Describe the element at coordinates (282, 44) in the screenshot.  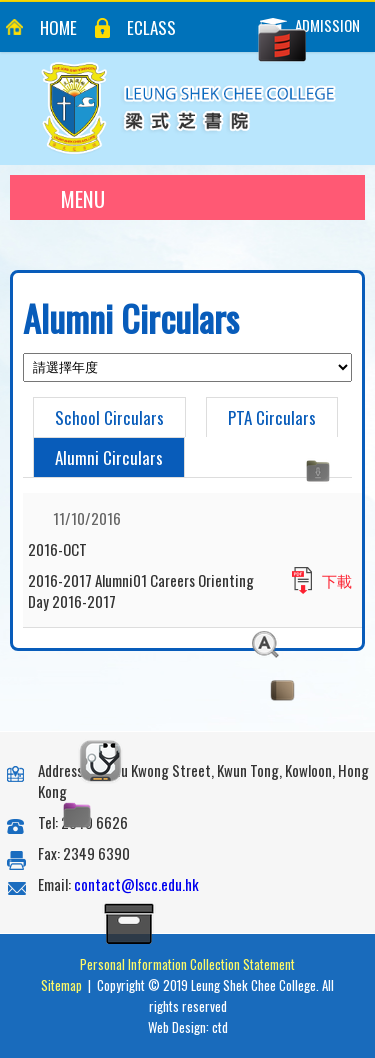
I see `open scala project folder` at that location.